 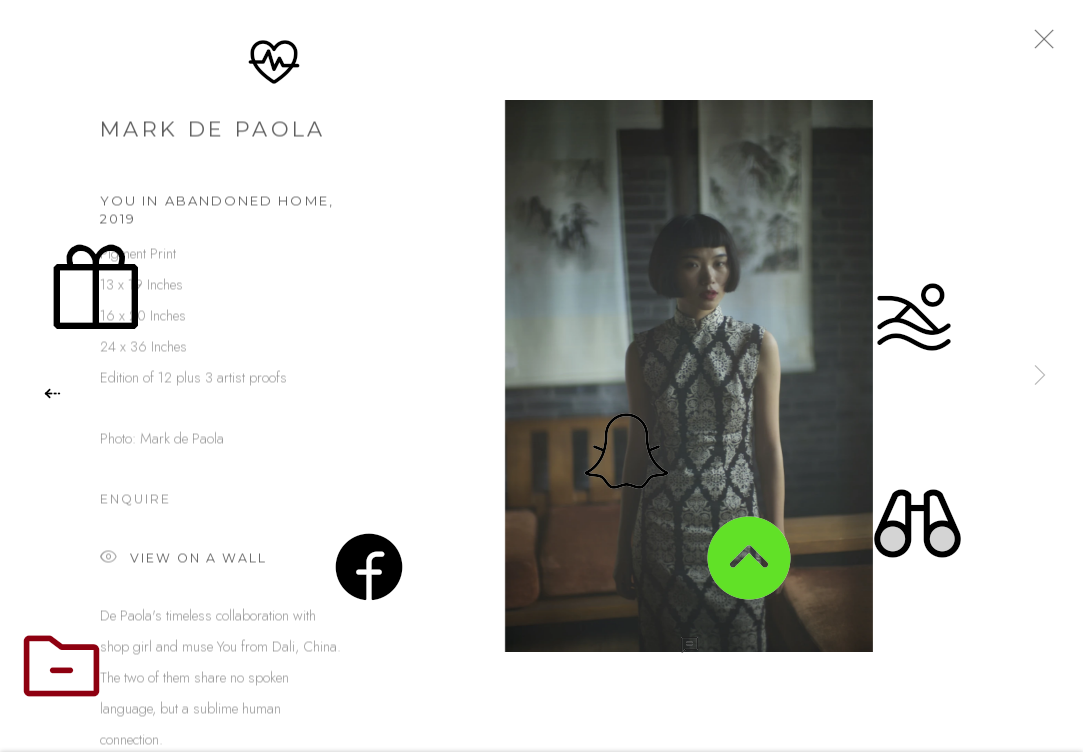 I want to click on remove a folder, so click(x=61, y=664).